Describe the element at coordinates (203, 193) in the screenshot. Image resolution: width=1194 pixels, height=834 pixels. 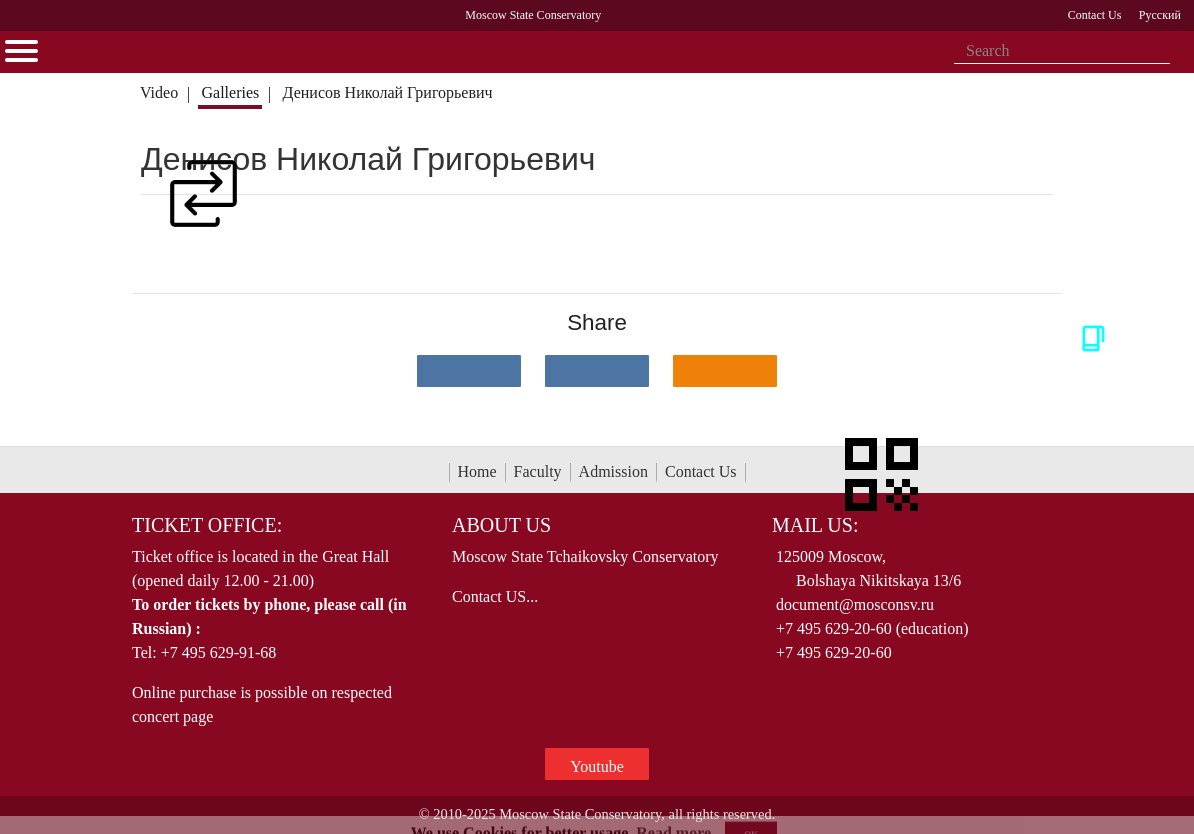
I see `swap or exchange items` at that location.